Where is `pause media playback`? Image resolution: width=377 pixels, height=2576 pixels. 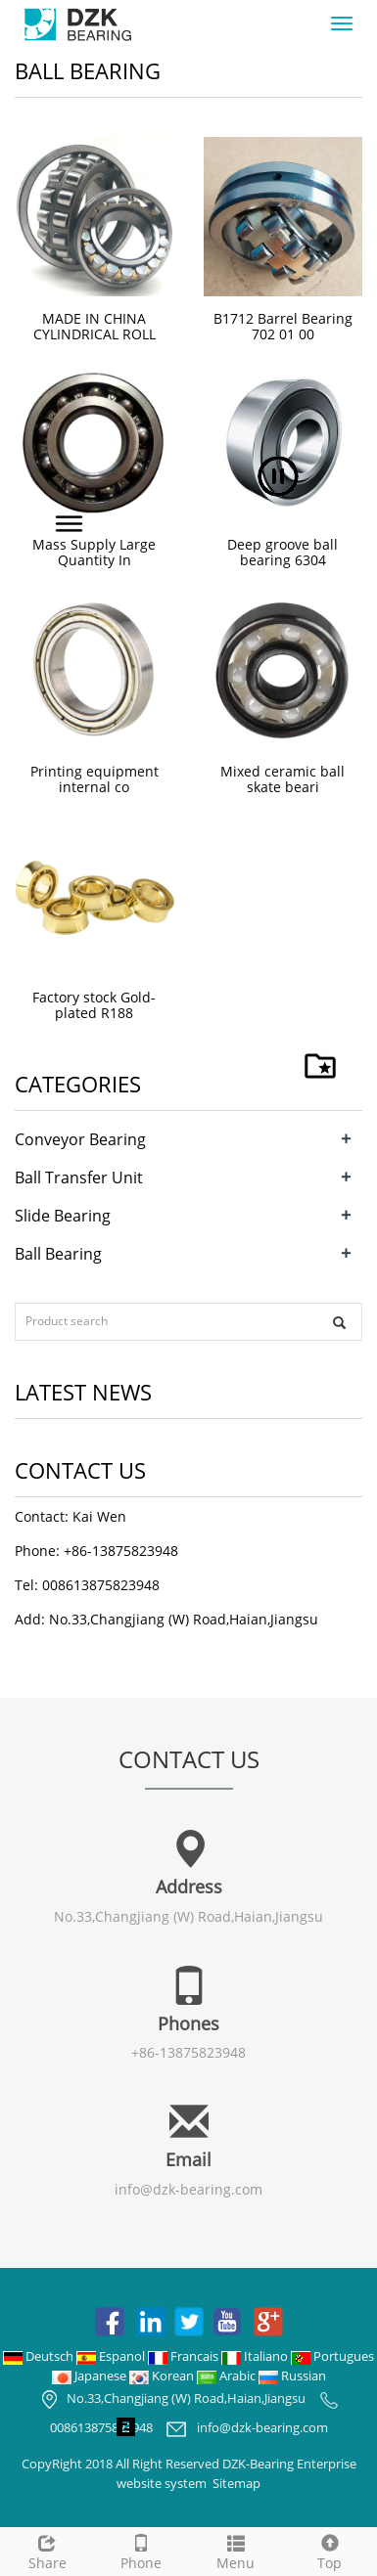
pause media playback is located at coordinates (278, 476).